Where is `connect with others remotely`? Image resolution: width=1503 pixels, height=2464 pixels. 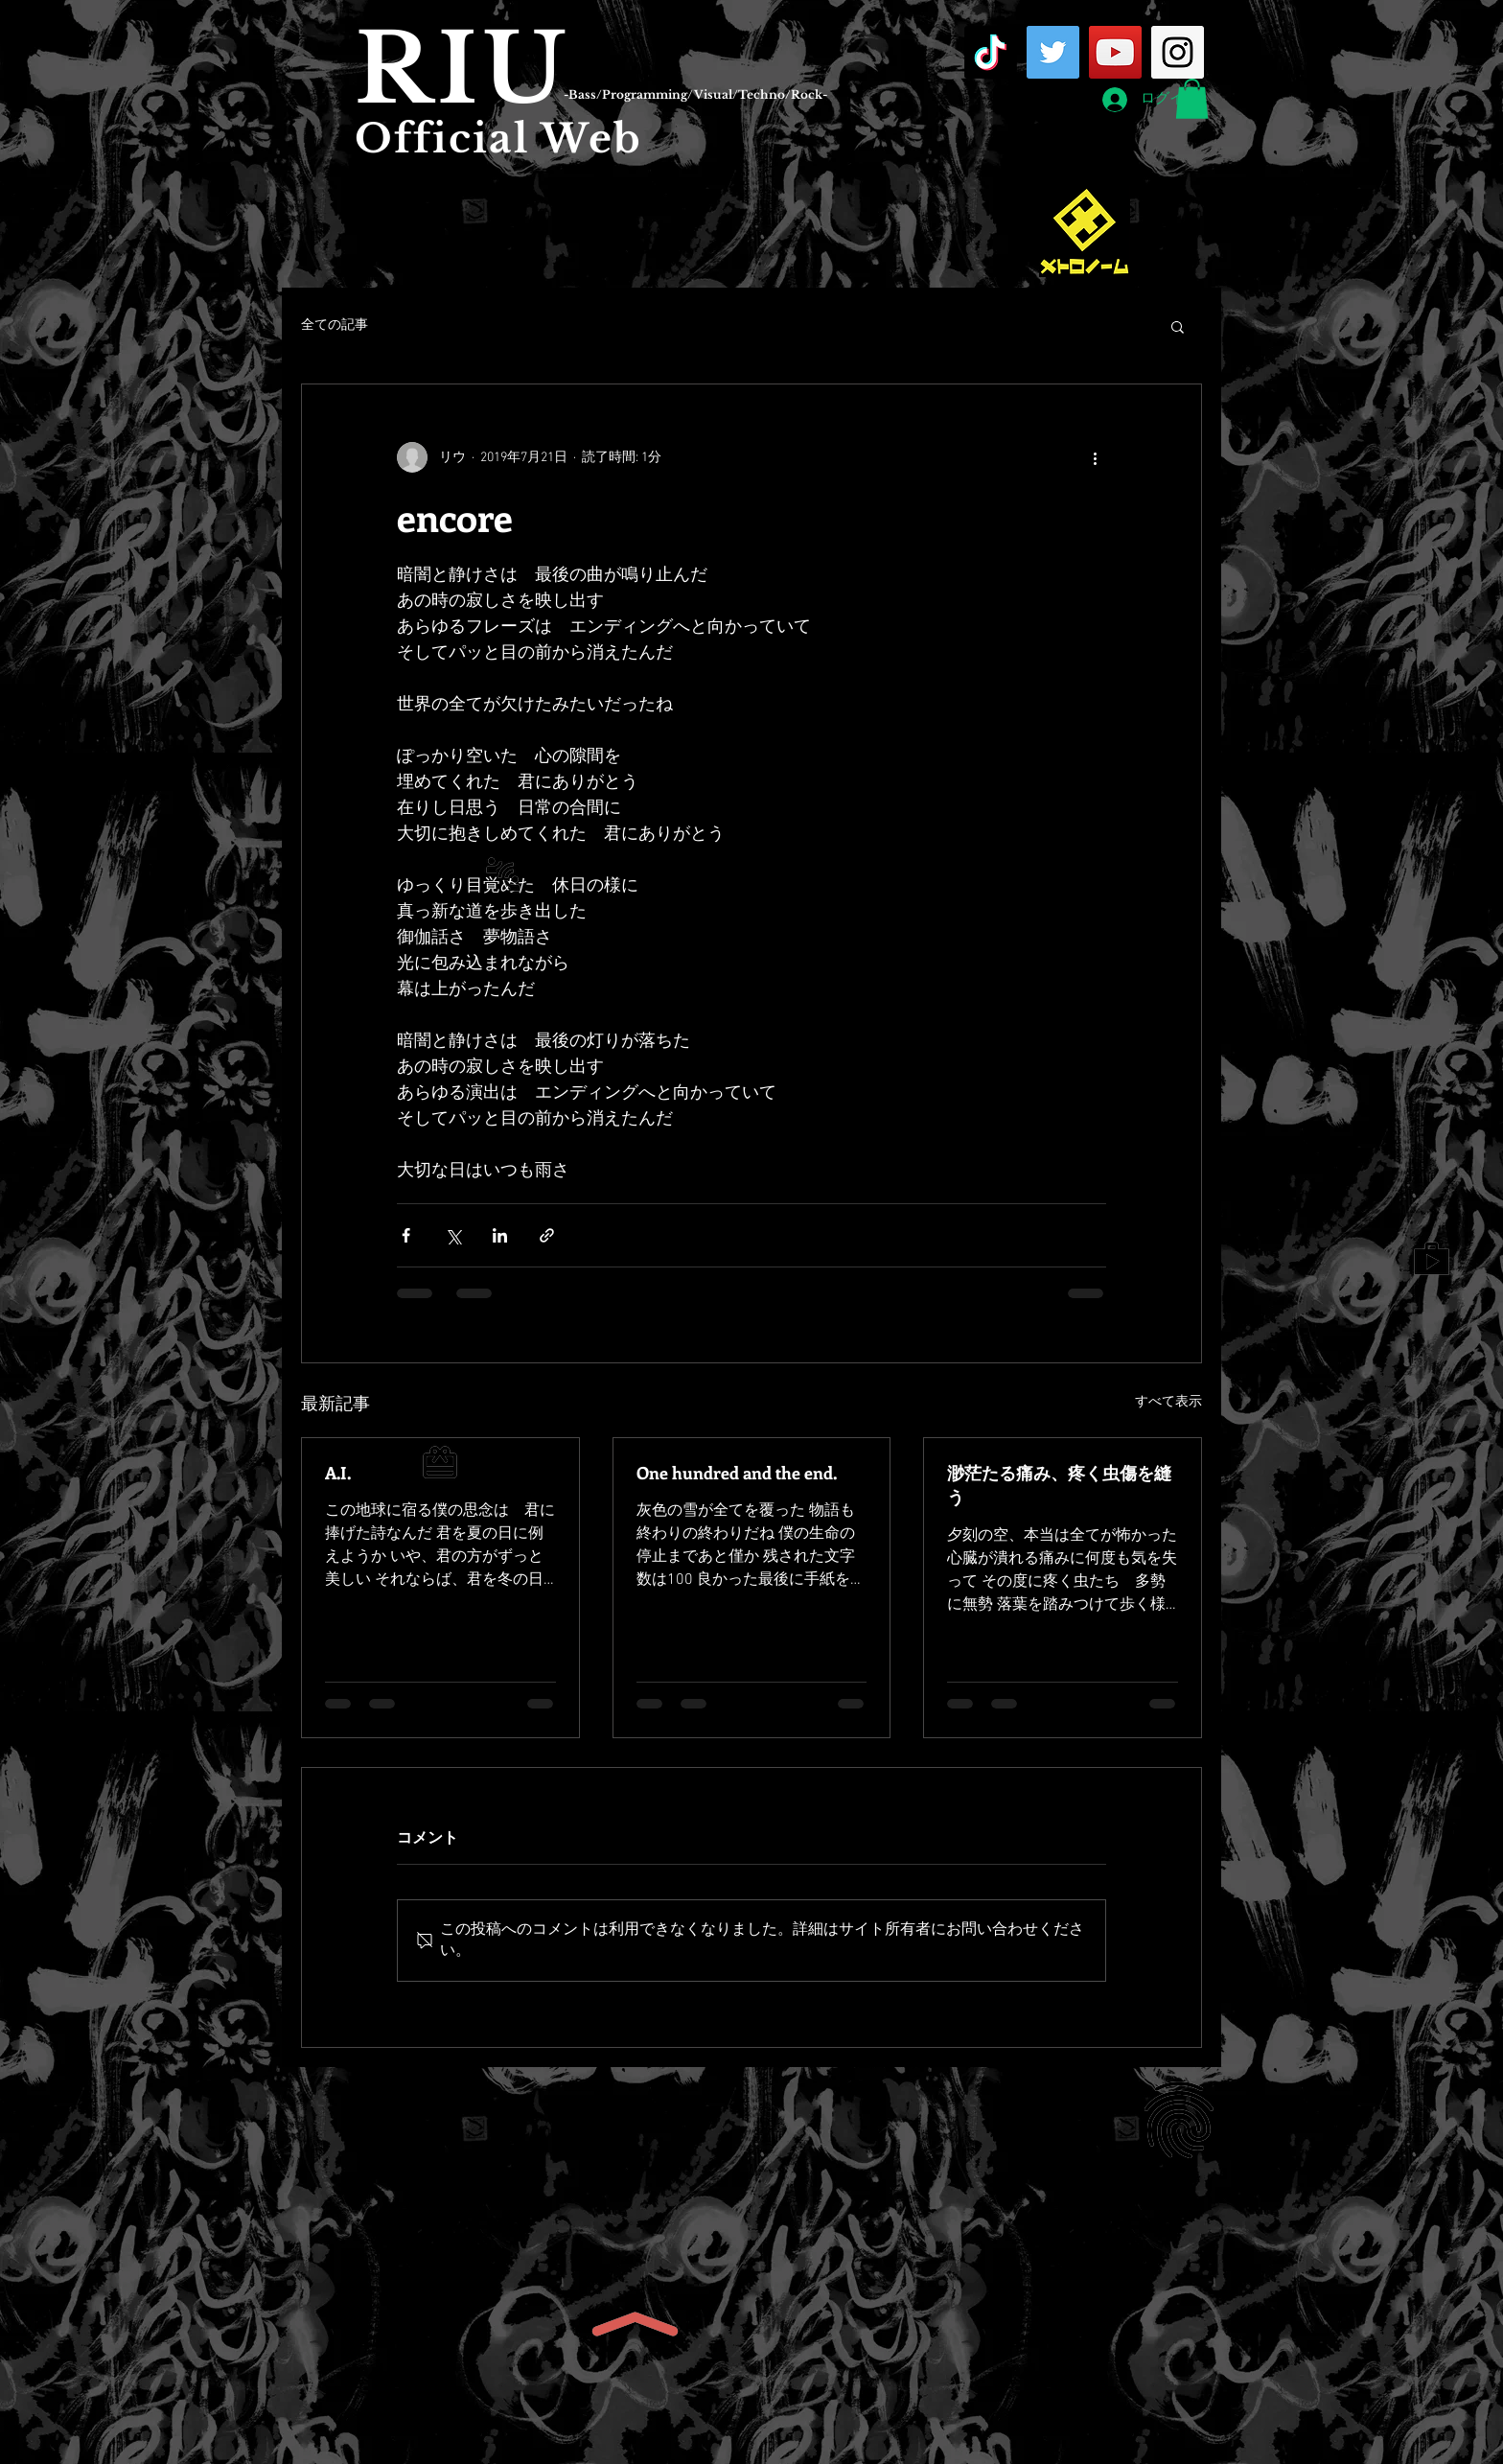 connect with others remotely is located at coordinates (503, 874).